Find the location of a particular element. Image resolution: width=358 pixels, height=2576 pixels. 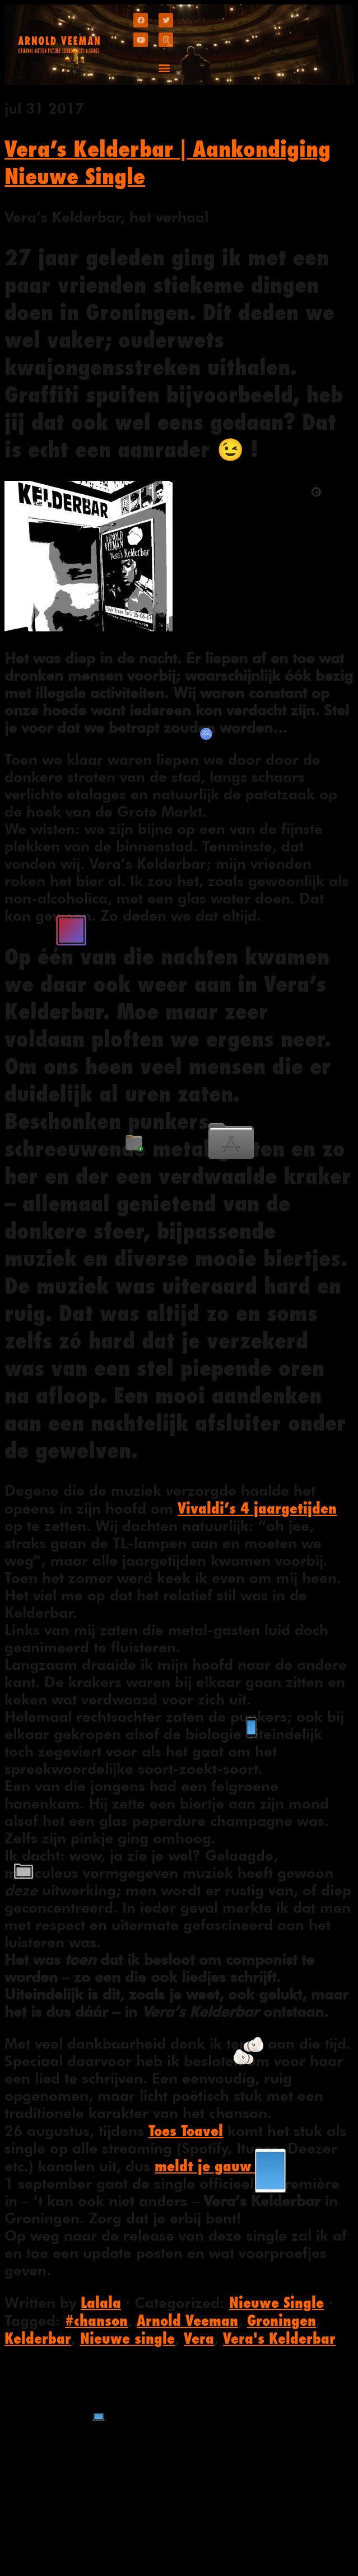

indicates a connected iPhone 5c device is located at coordinates (251, 1727).